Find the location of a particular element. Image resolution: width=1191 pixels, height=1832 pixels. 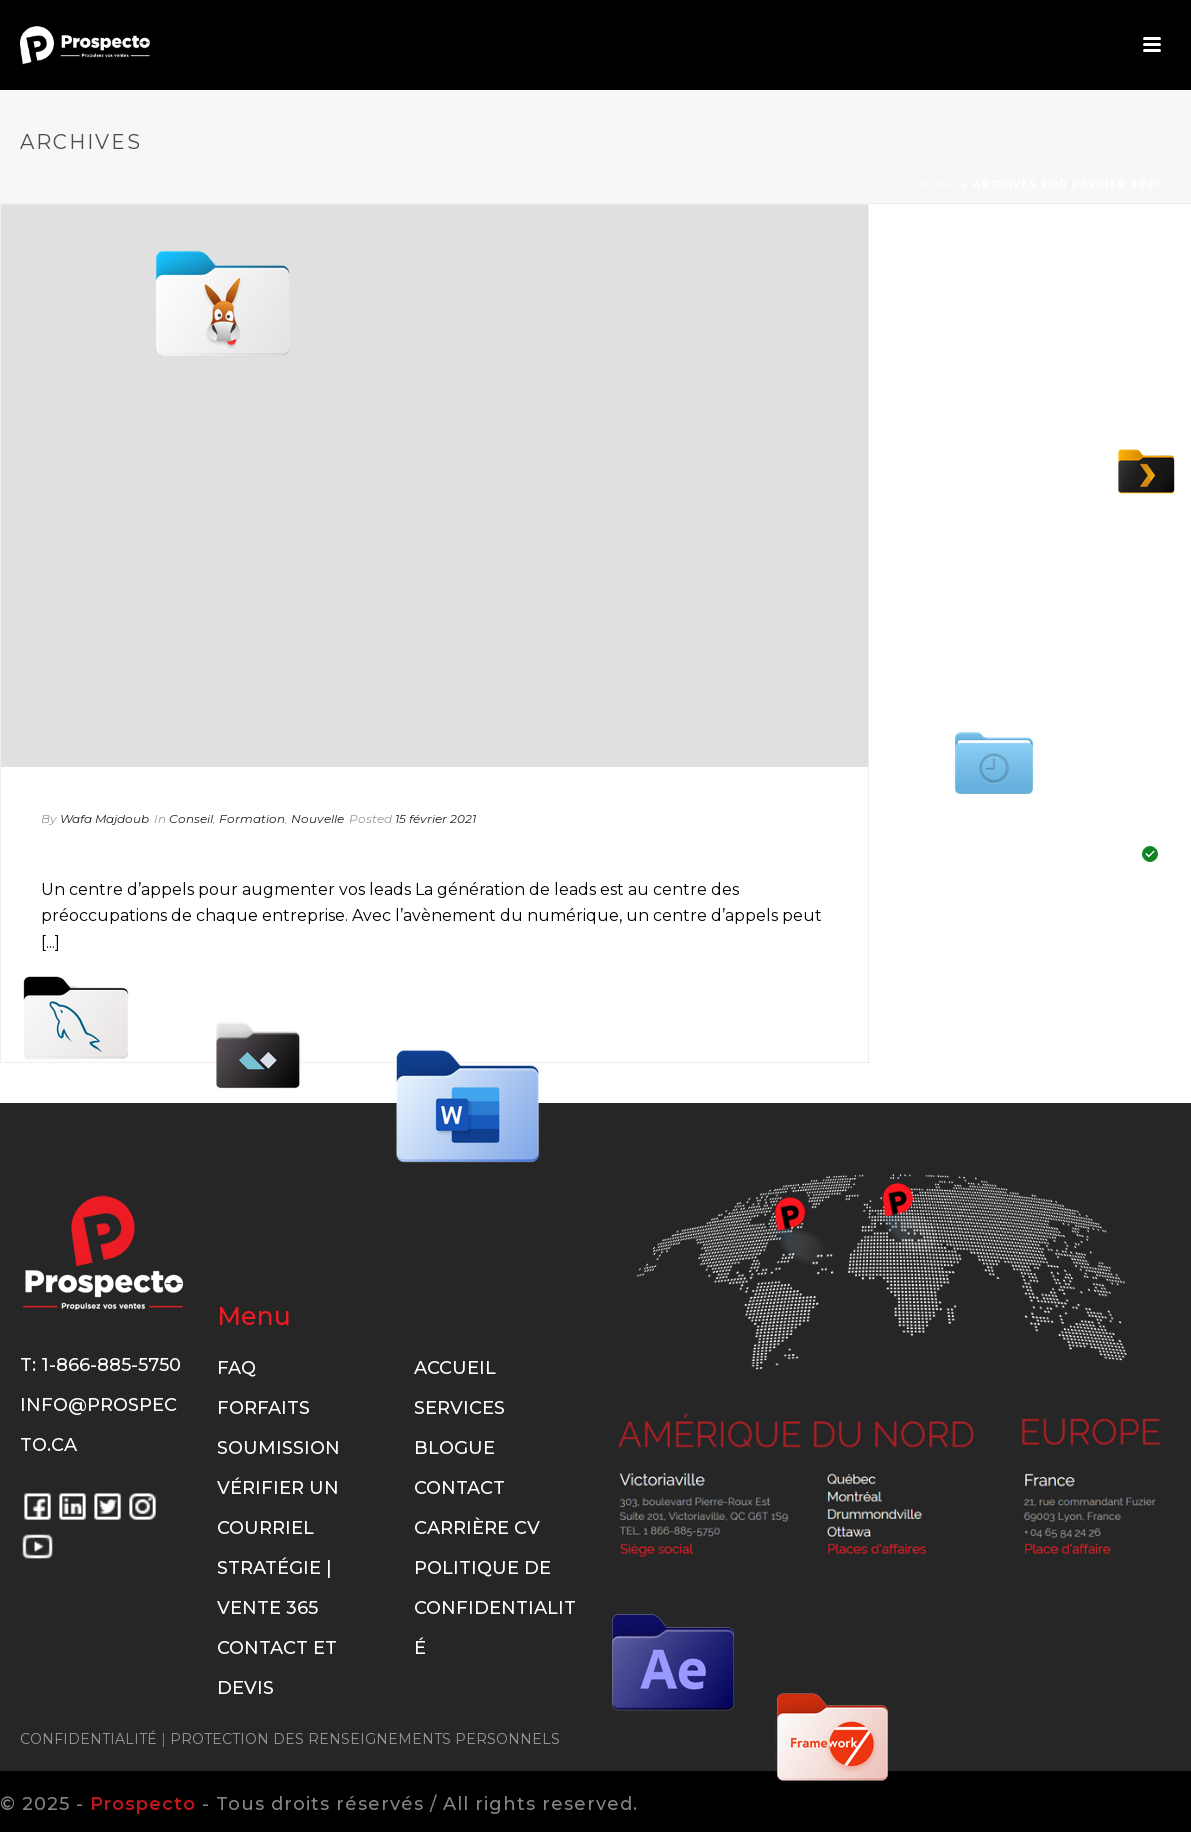

folder containing Adobe After Effects project files is located at coordinates (672, 1665).